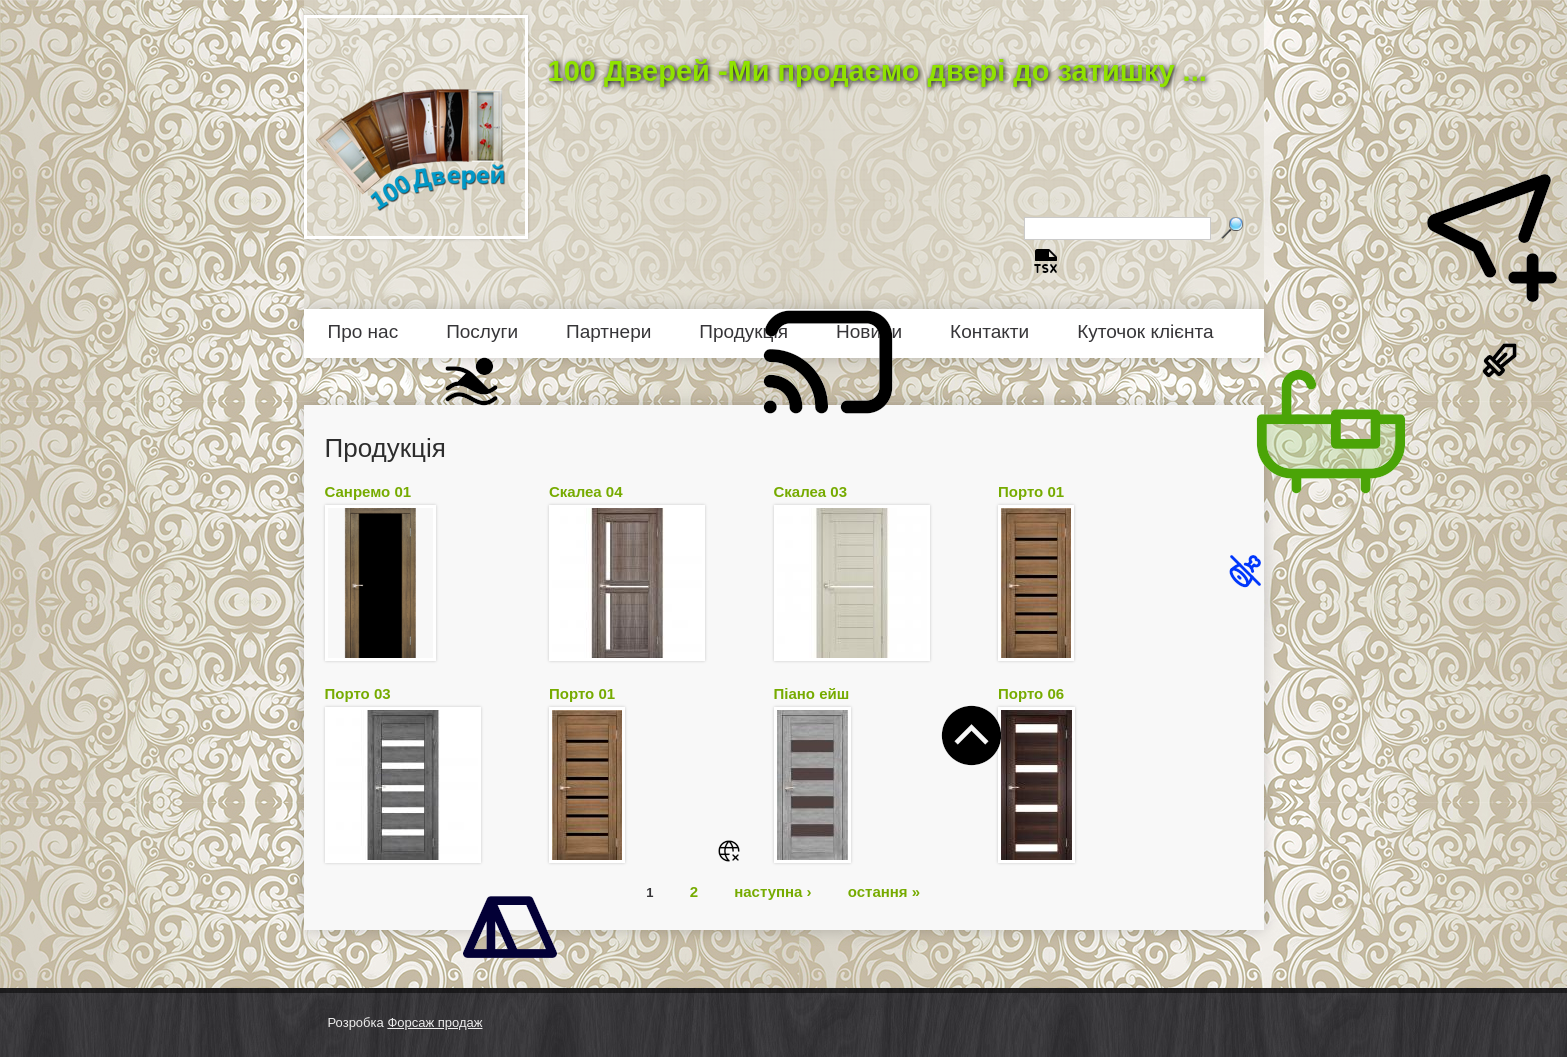 The height and width of the screenshot is (1057, 1567). Describe the element at coordinates (1245, 570) in the screenshot. I see `indicates meat-free or vegetarian option` at that location.